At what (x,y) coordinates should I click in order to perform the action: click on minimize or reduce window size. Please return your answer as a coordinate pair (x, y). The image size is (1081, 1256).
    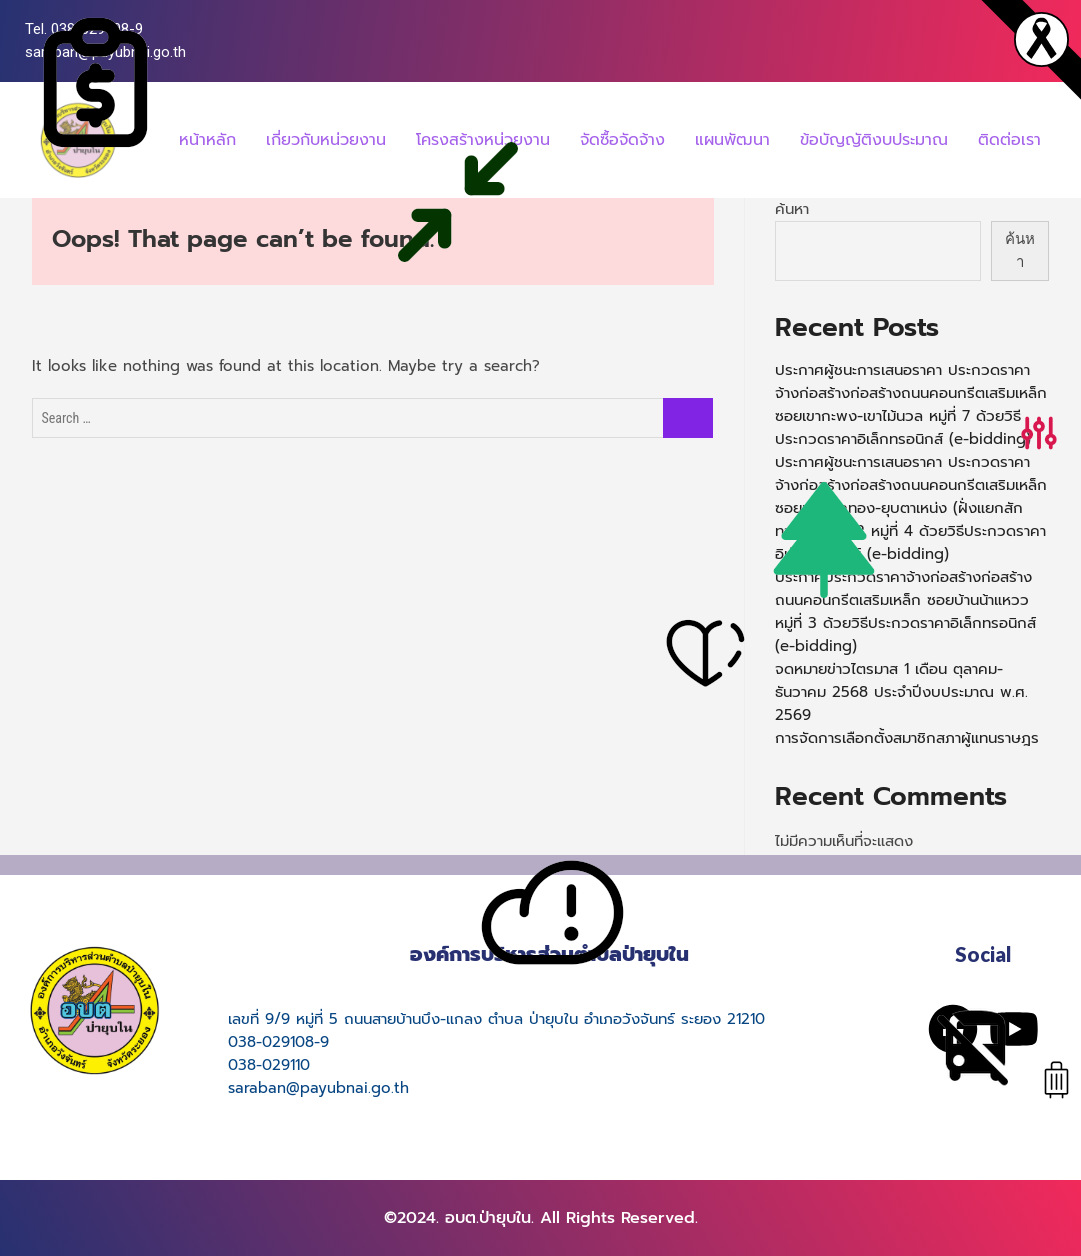
    Looking at the image, I should click on (458, 202).